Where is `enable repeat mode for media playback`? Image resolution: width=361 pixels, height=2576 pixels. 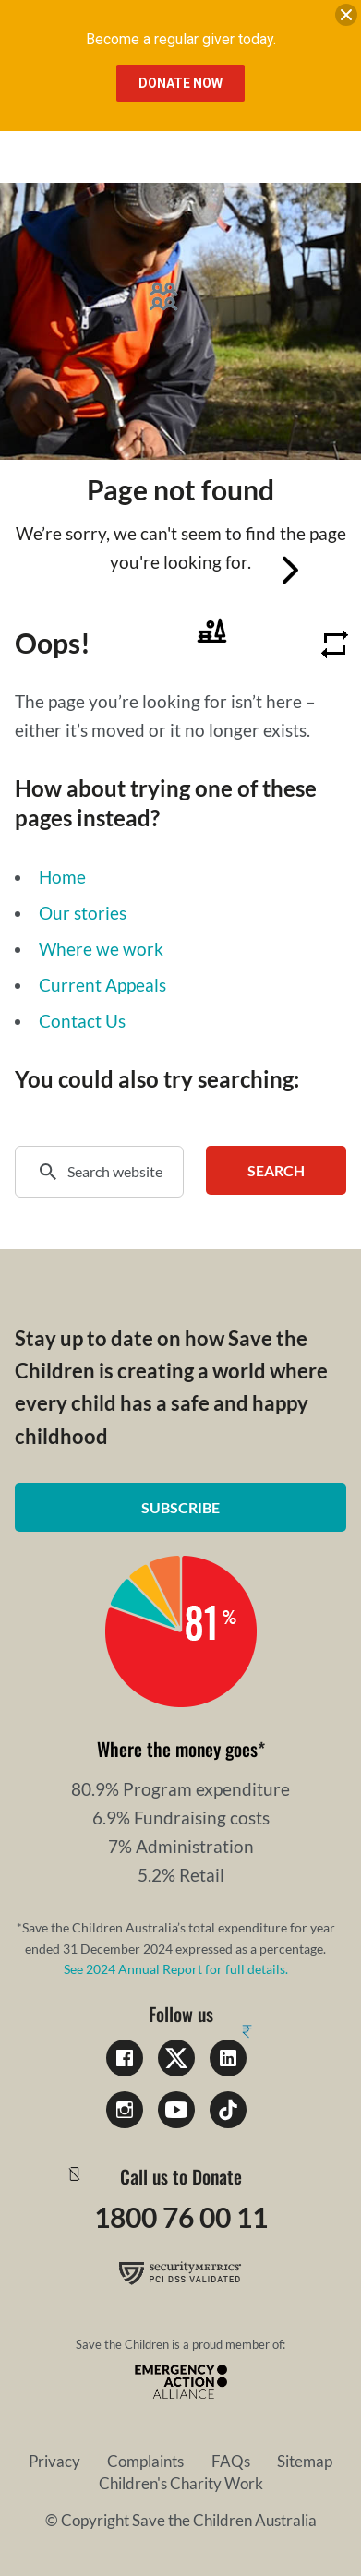 enable repeat mode for media playback is located at coordinates (334, 644).